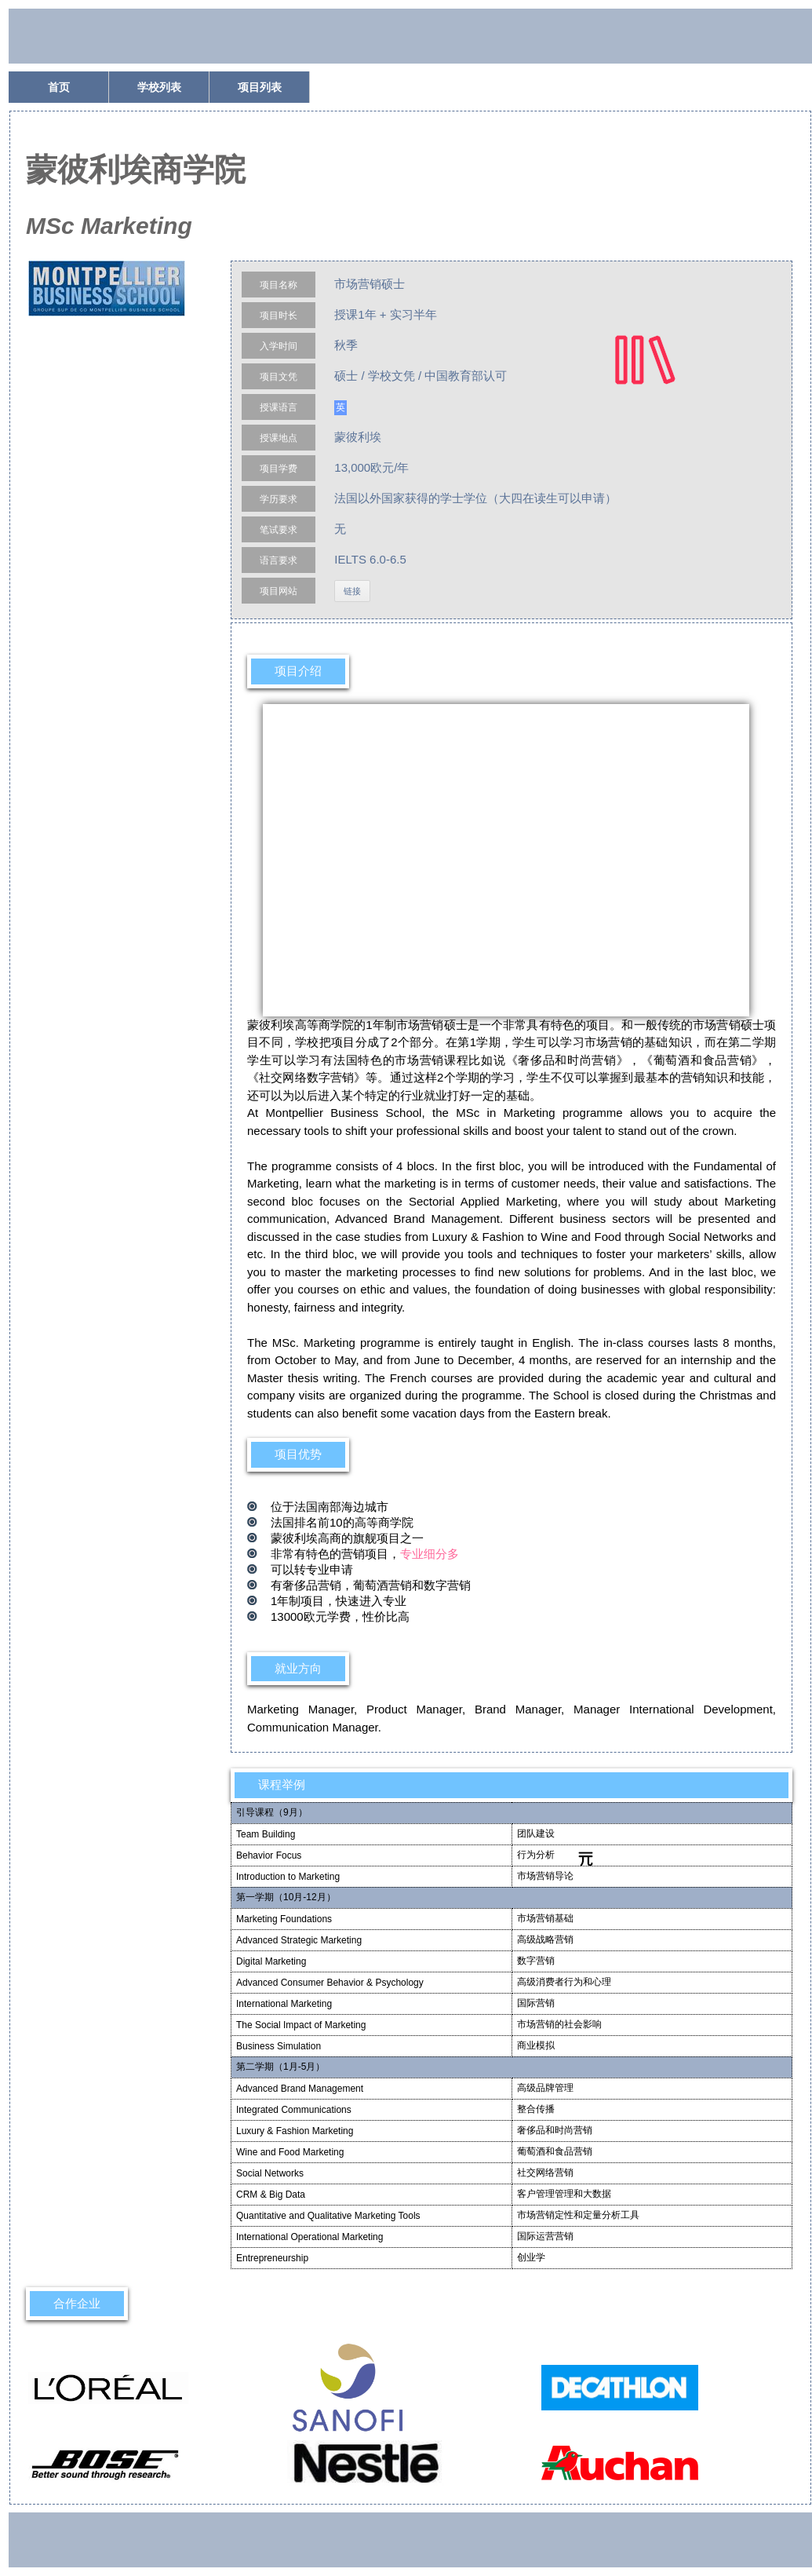 Image resolution: width=812 pixels, height=2576 pixels. Describe the element at coordinates (643, 359) in the screenshot. I see `access your saved library or collection` at that location.